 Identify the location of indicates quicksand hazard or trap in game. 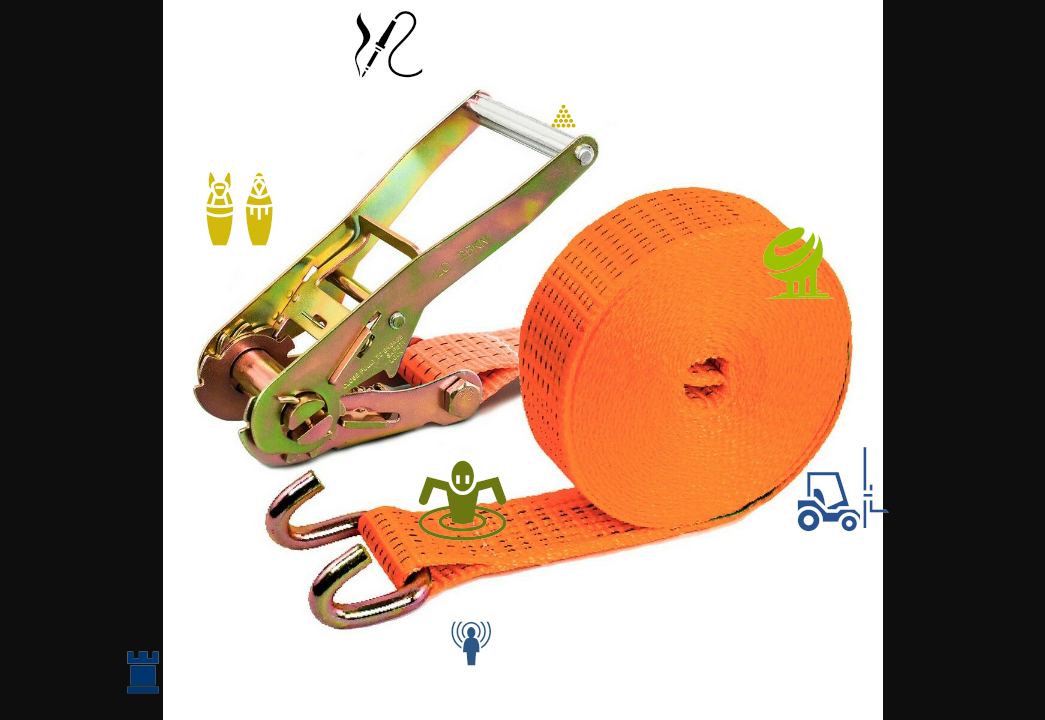
(462, 500).